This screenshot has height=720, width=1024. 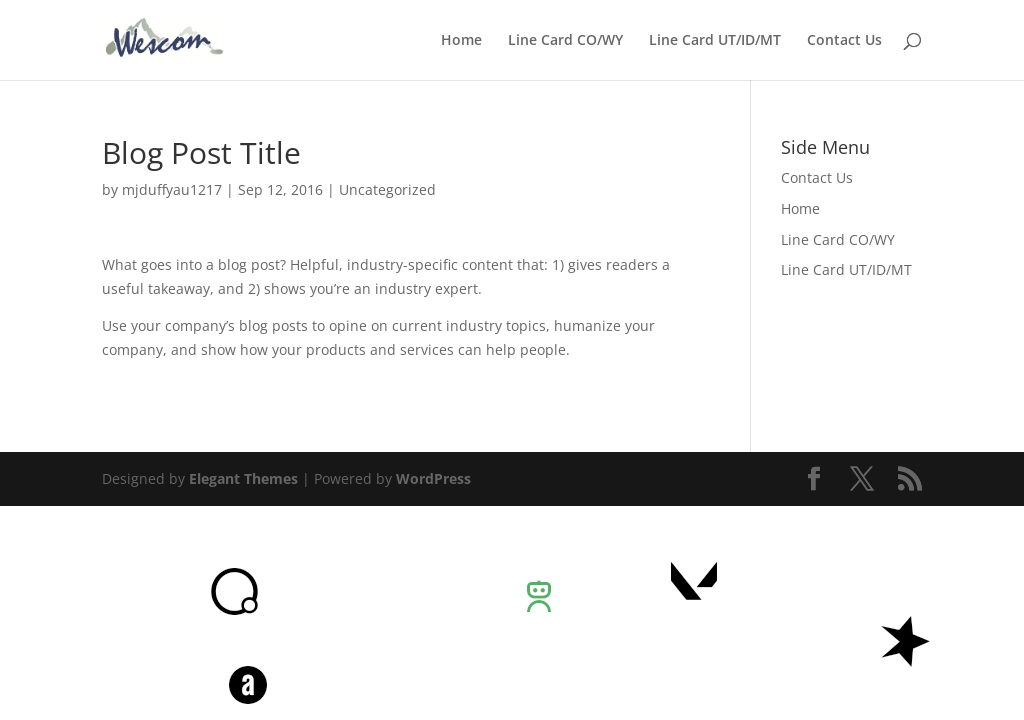 What do you see at coordinates (905, 641) in the screenshot?
I see `open the Spreaker podcast platform` at bounding box center [905, 641].